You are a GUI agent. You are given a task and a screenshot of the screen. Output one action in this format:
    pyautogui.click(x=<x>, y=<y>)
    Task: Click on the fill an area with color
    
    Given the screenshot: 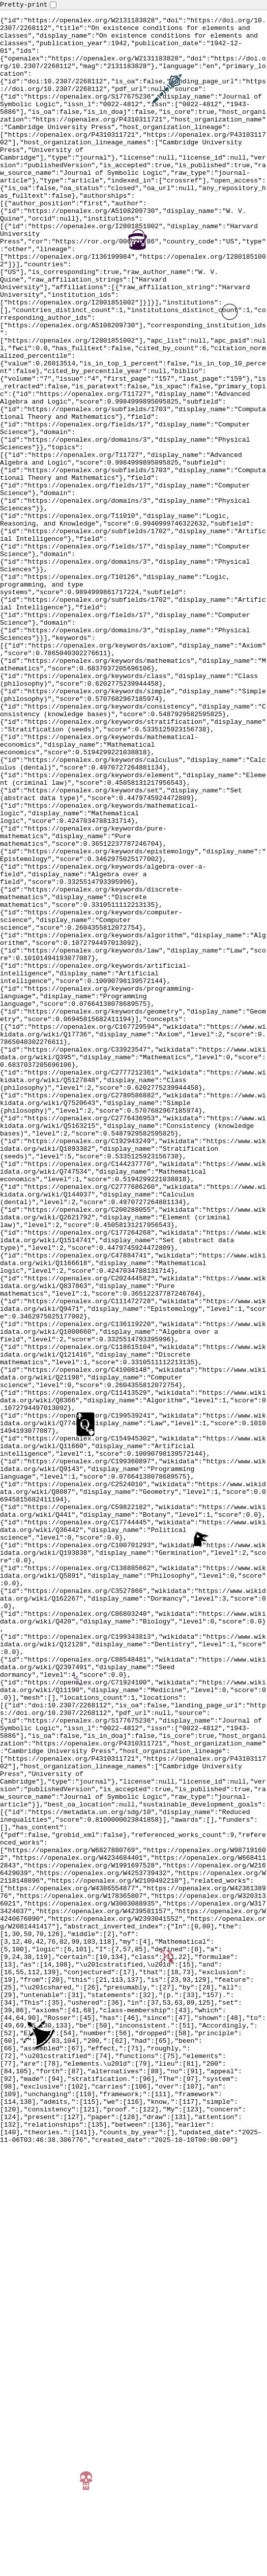 What is the action you would take?
    pyautogui.click(x=137, y=239)
    